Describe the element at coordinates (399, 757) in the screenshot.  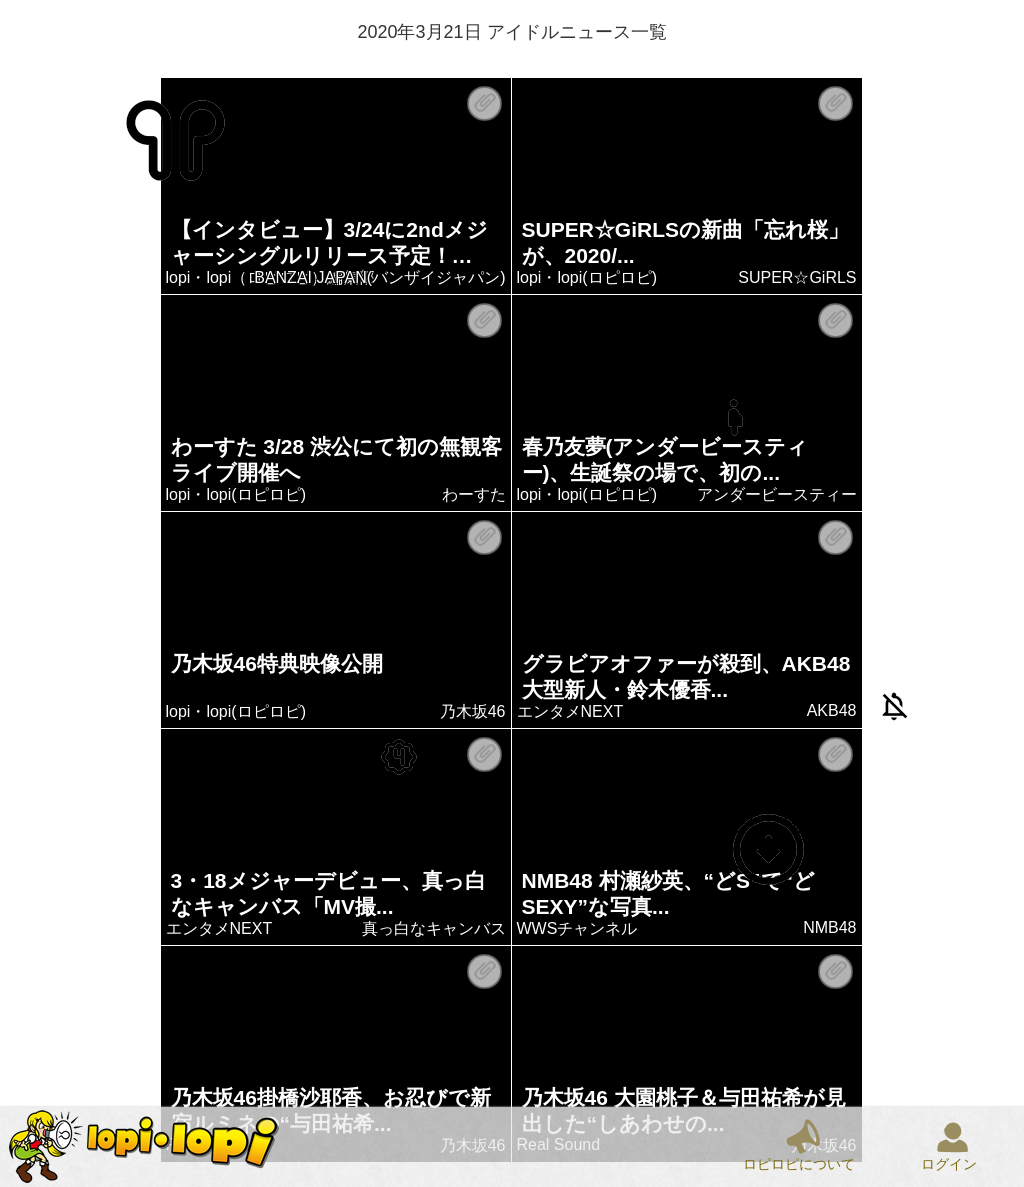
I see `indicates a fourth-place ranking or position` at that location.